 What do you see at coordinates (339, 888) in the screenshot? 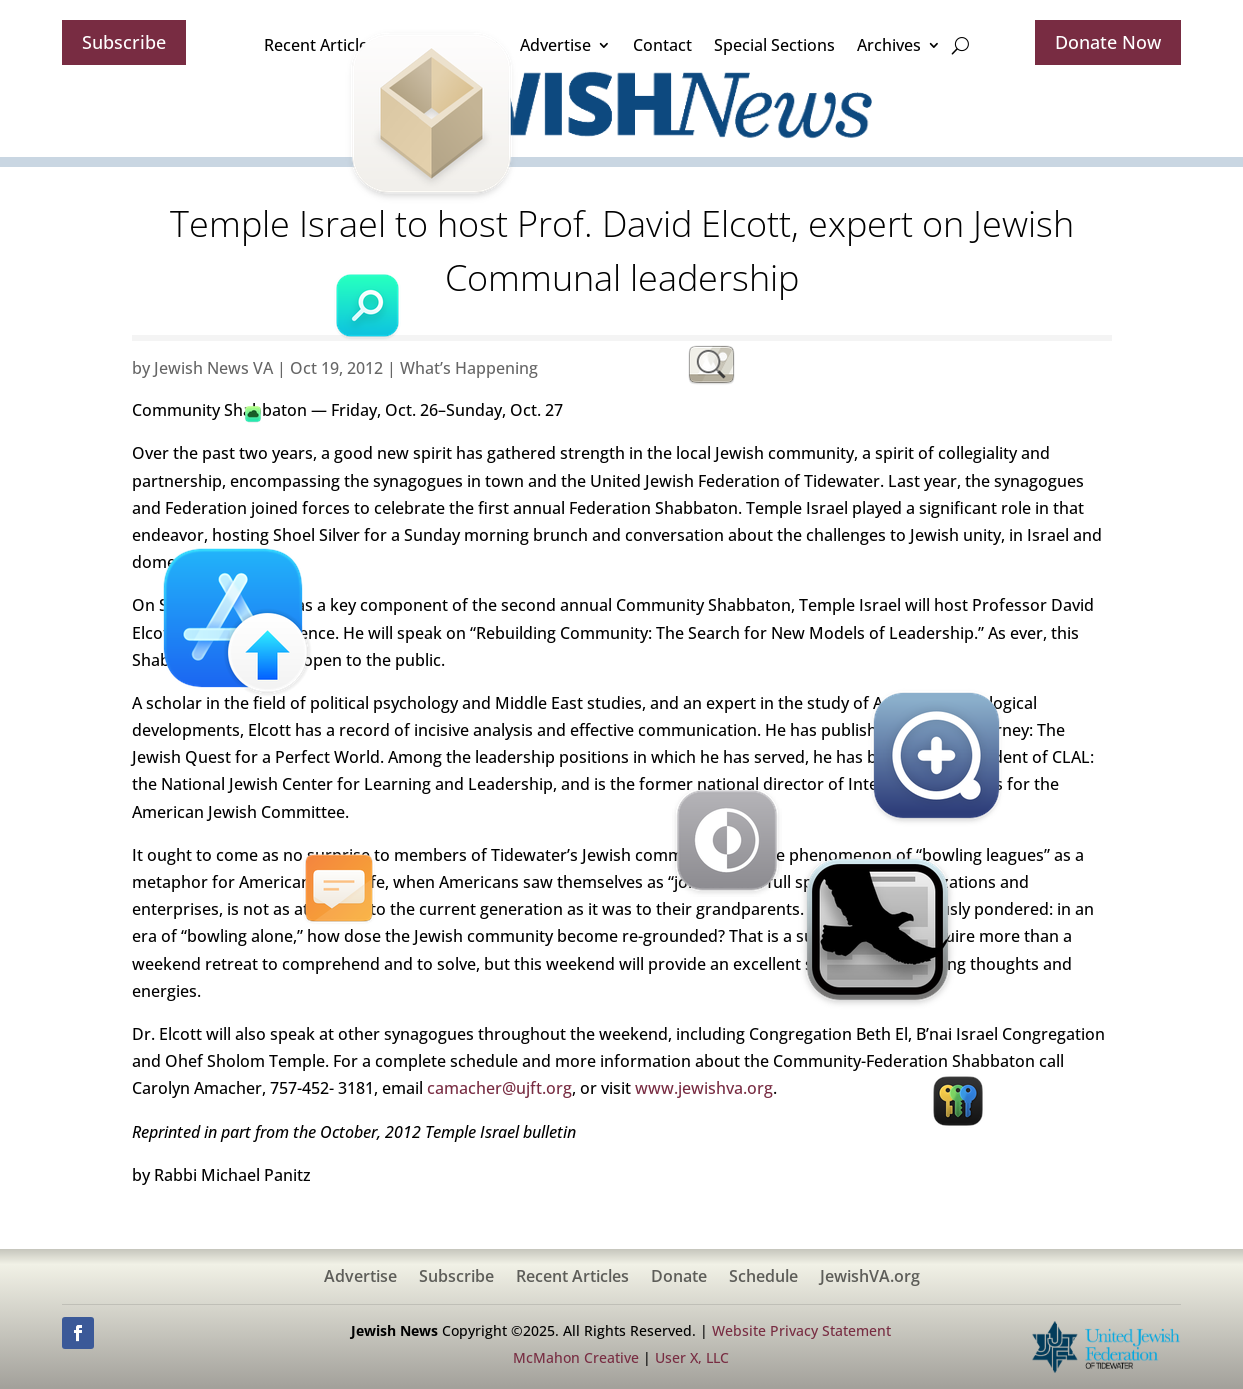
I see `open instant messaging app` at bounding box center [339, 888].